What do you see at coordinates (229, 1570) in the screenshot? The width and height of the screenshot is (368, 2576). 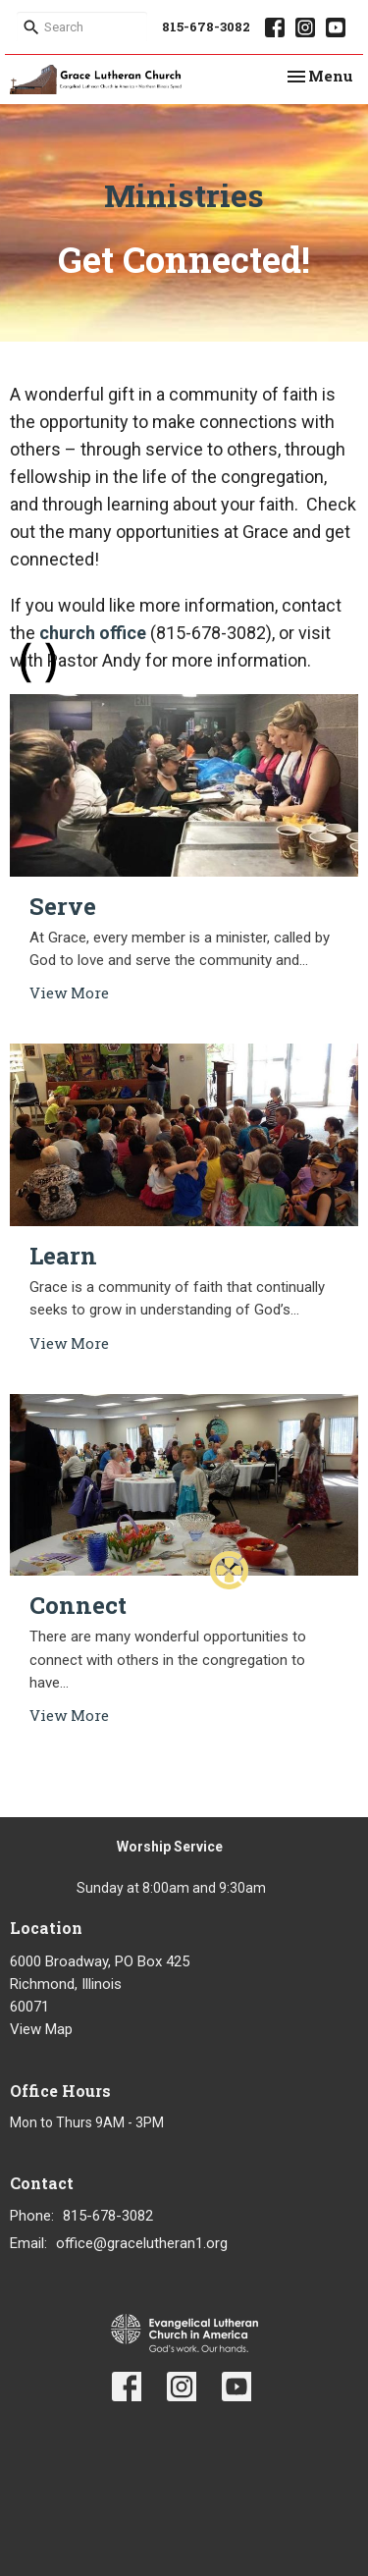 I see `visit opencritic website for game reviews` at bounding box center [229, 1570].